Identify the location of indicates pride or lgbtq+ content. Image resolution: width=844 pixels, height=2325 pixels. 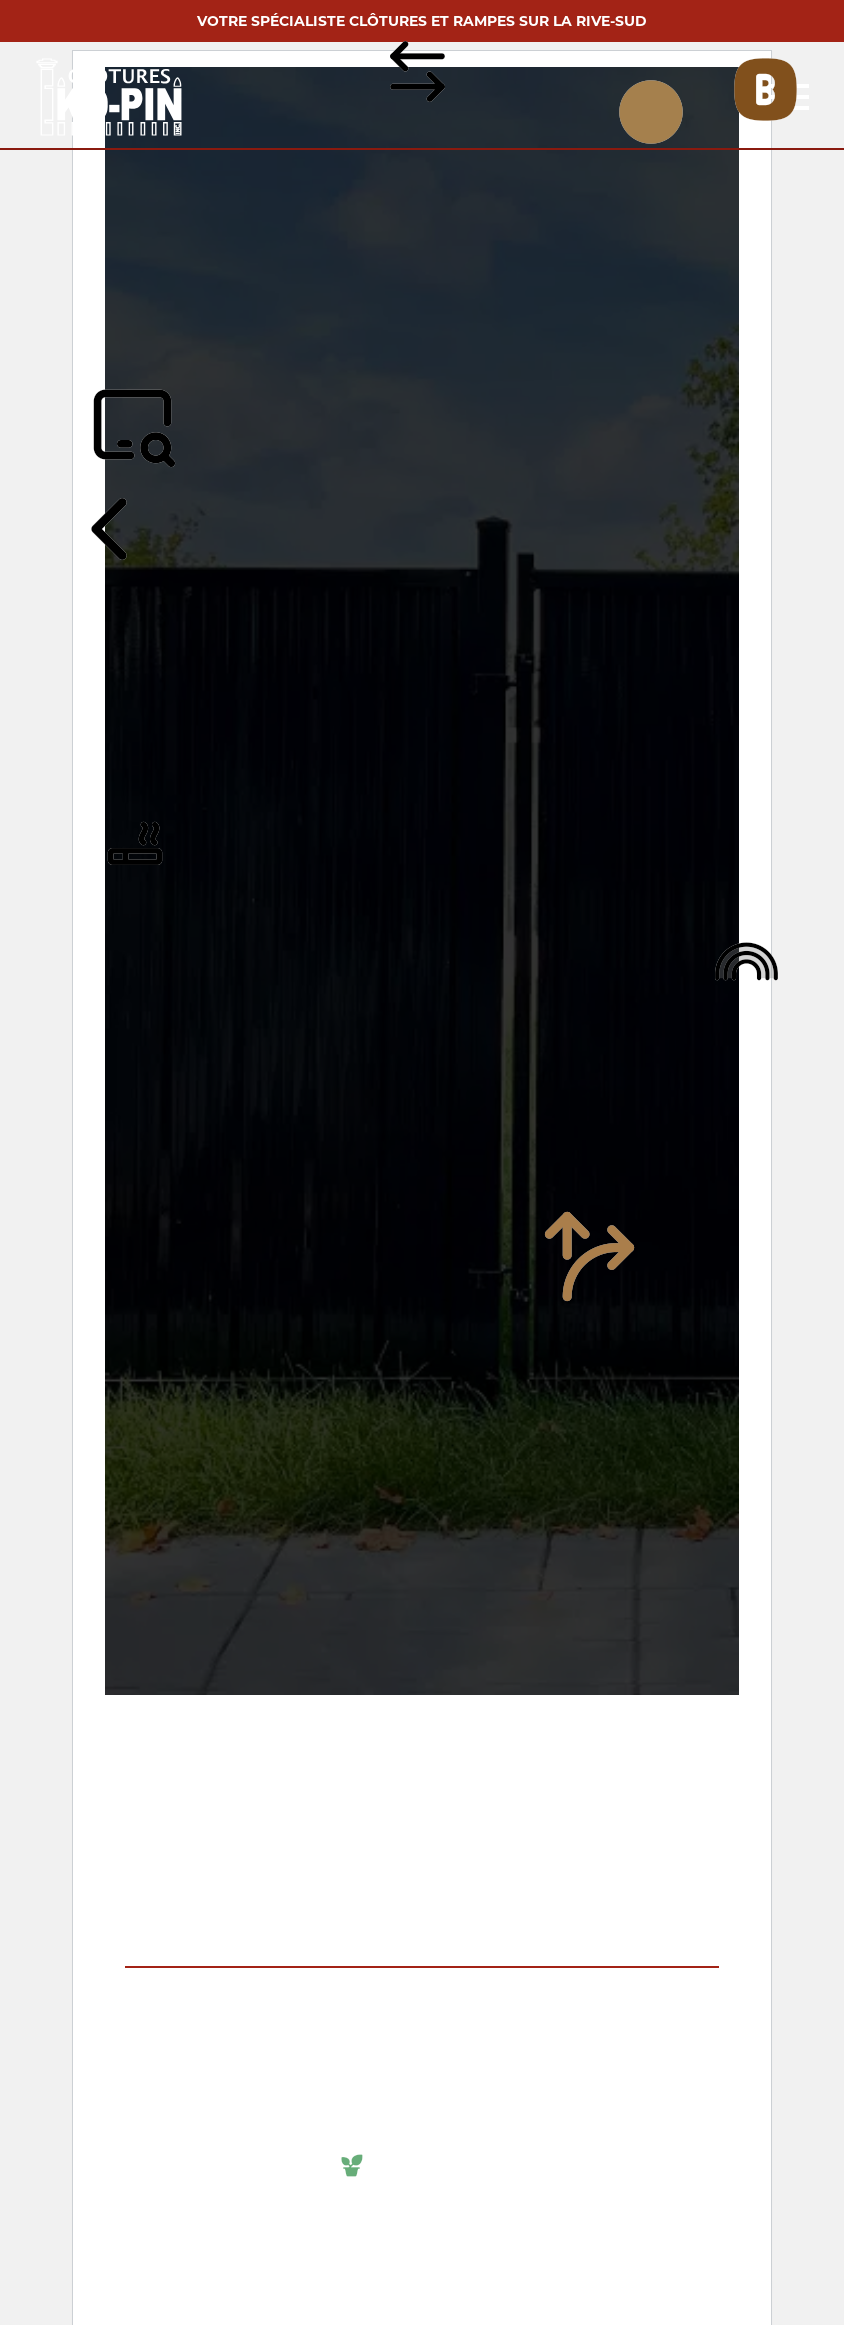
(746, 963).